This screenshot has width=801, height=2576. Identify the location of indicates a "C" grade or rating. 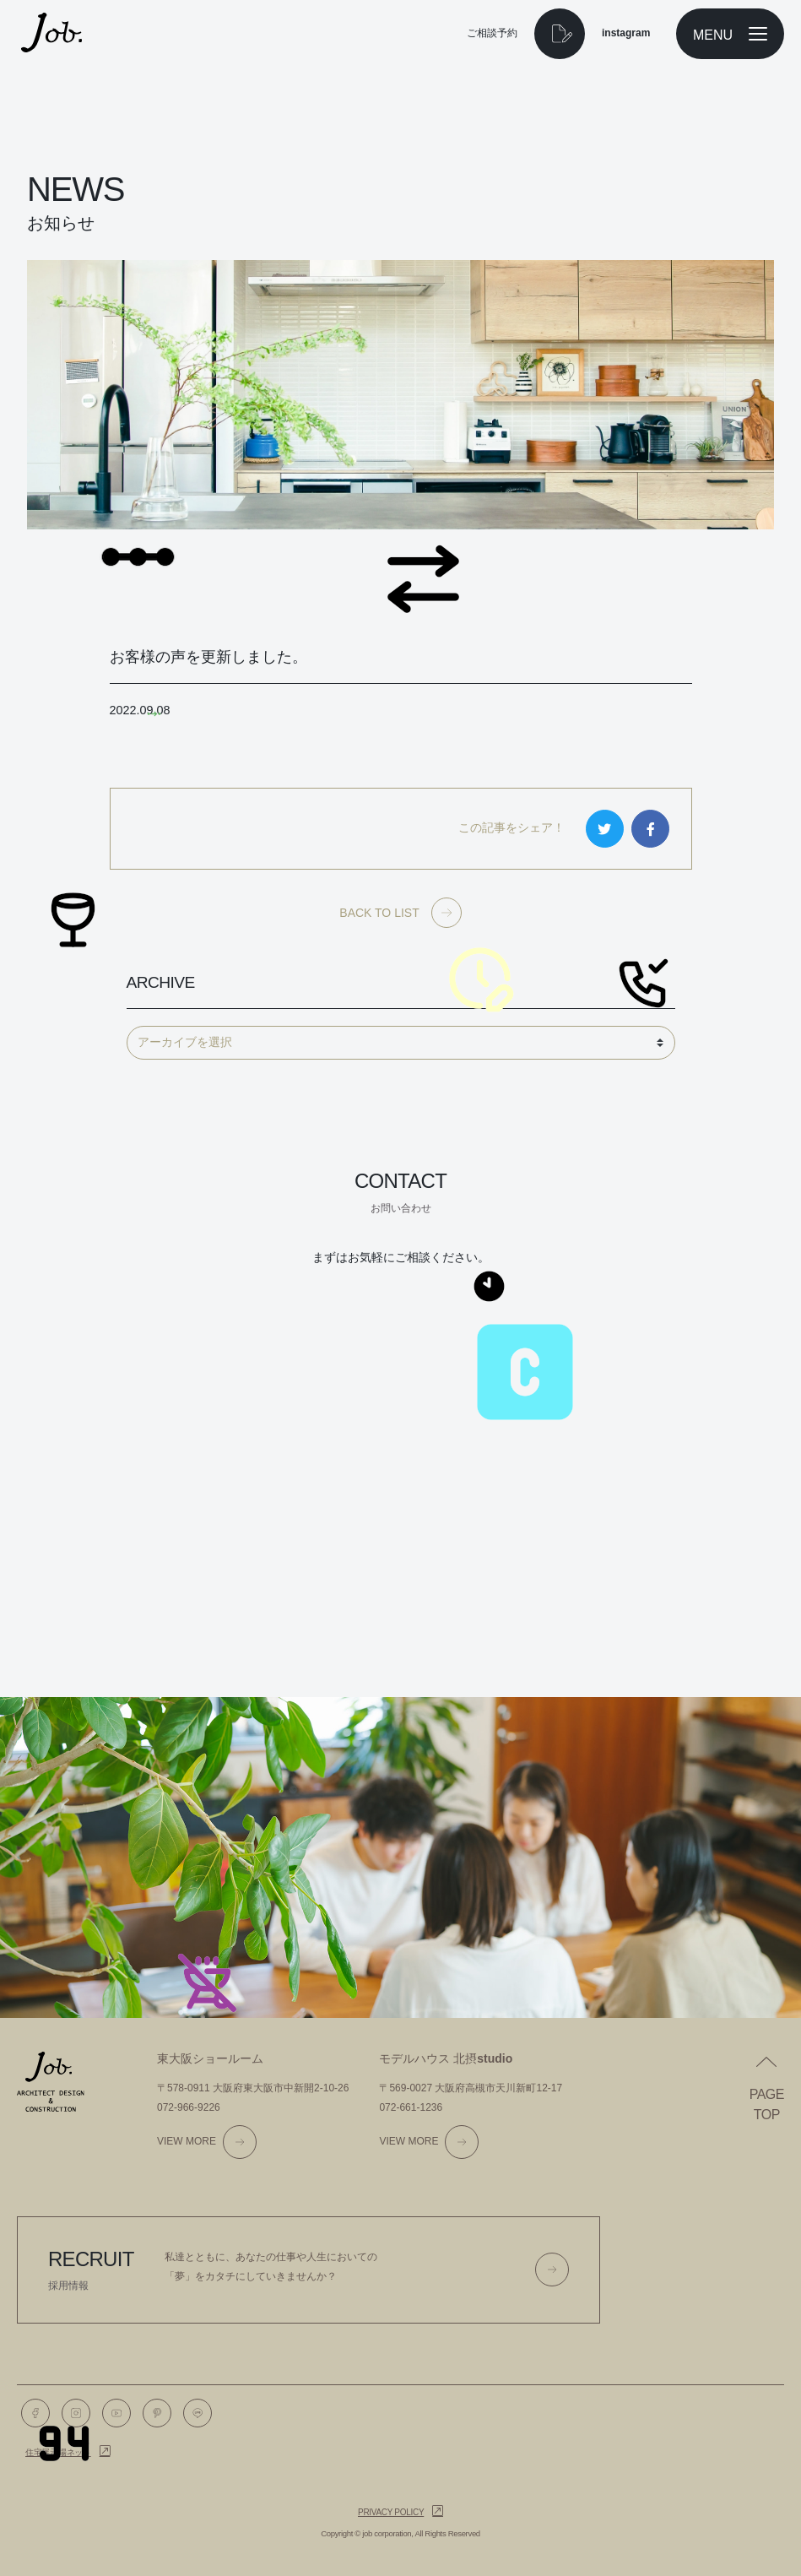
(525, 1372).